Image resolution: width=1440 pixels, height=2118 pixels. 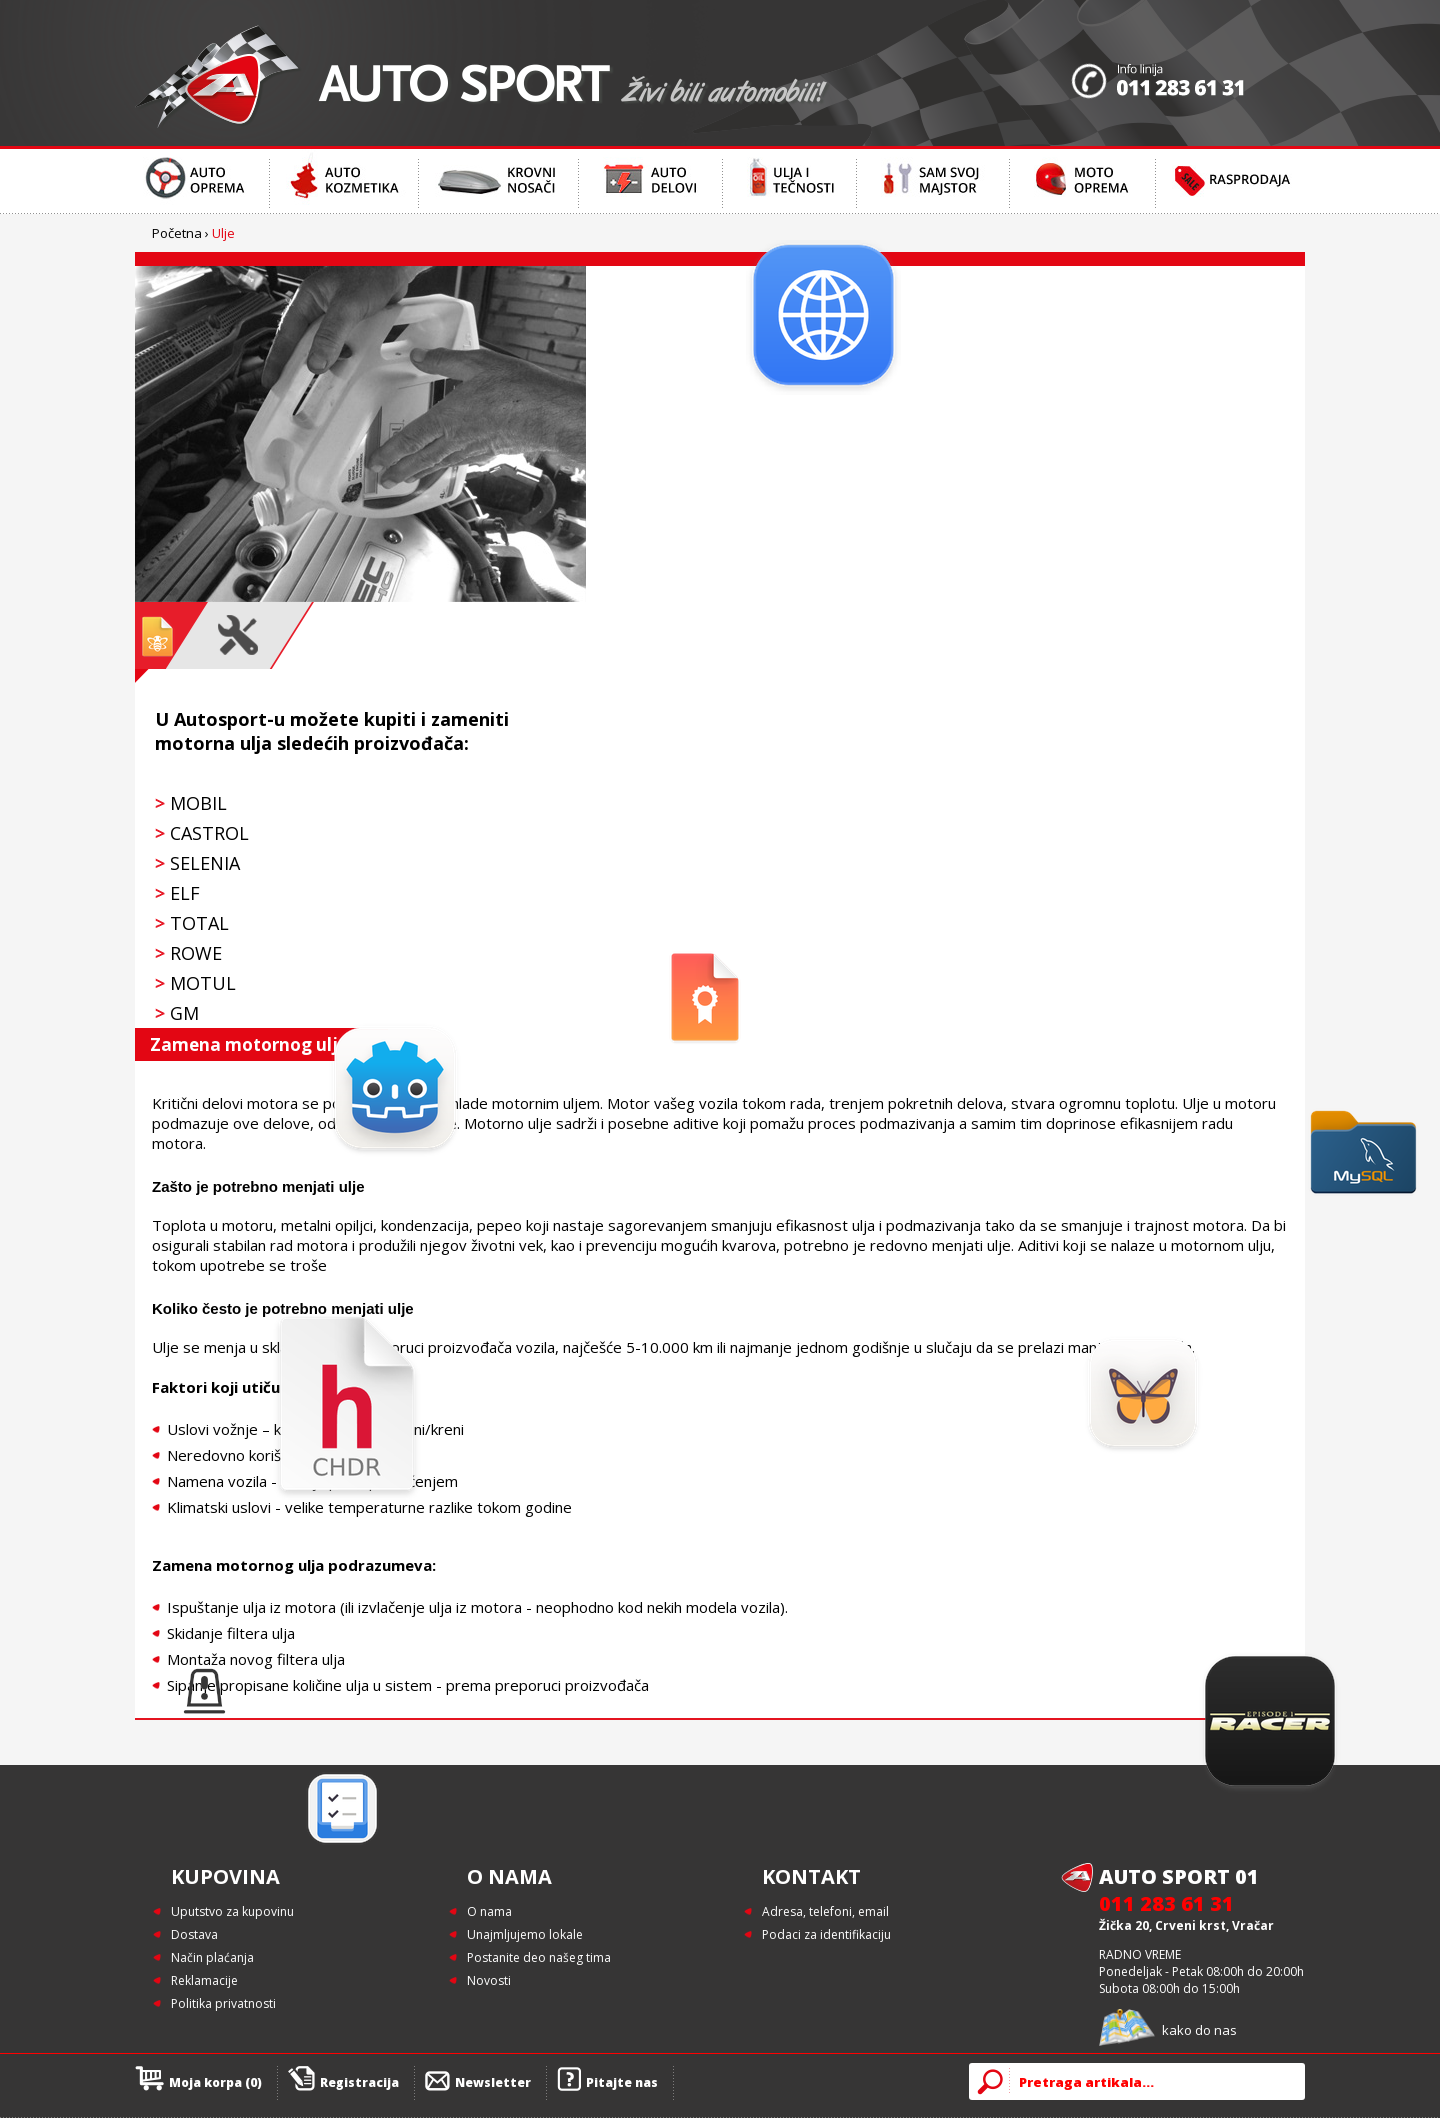 I want to click on open freemind mind-mapping application, so click(x=1143, y=1393).